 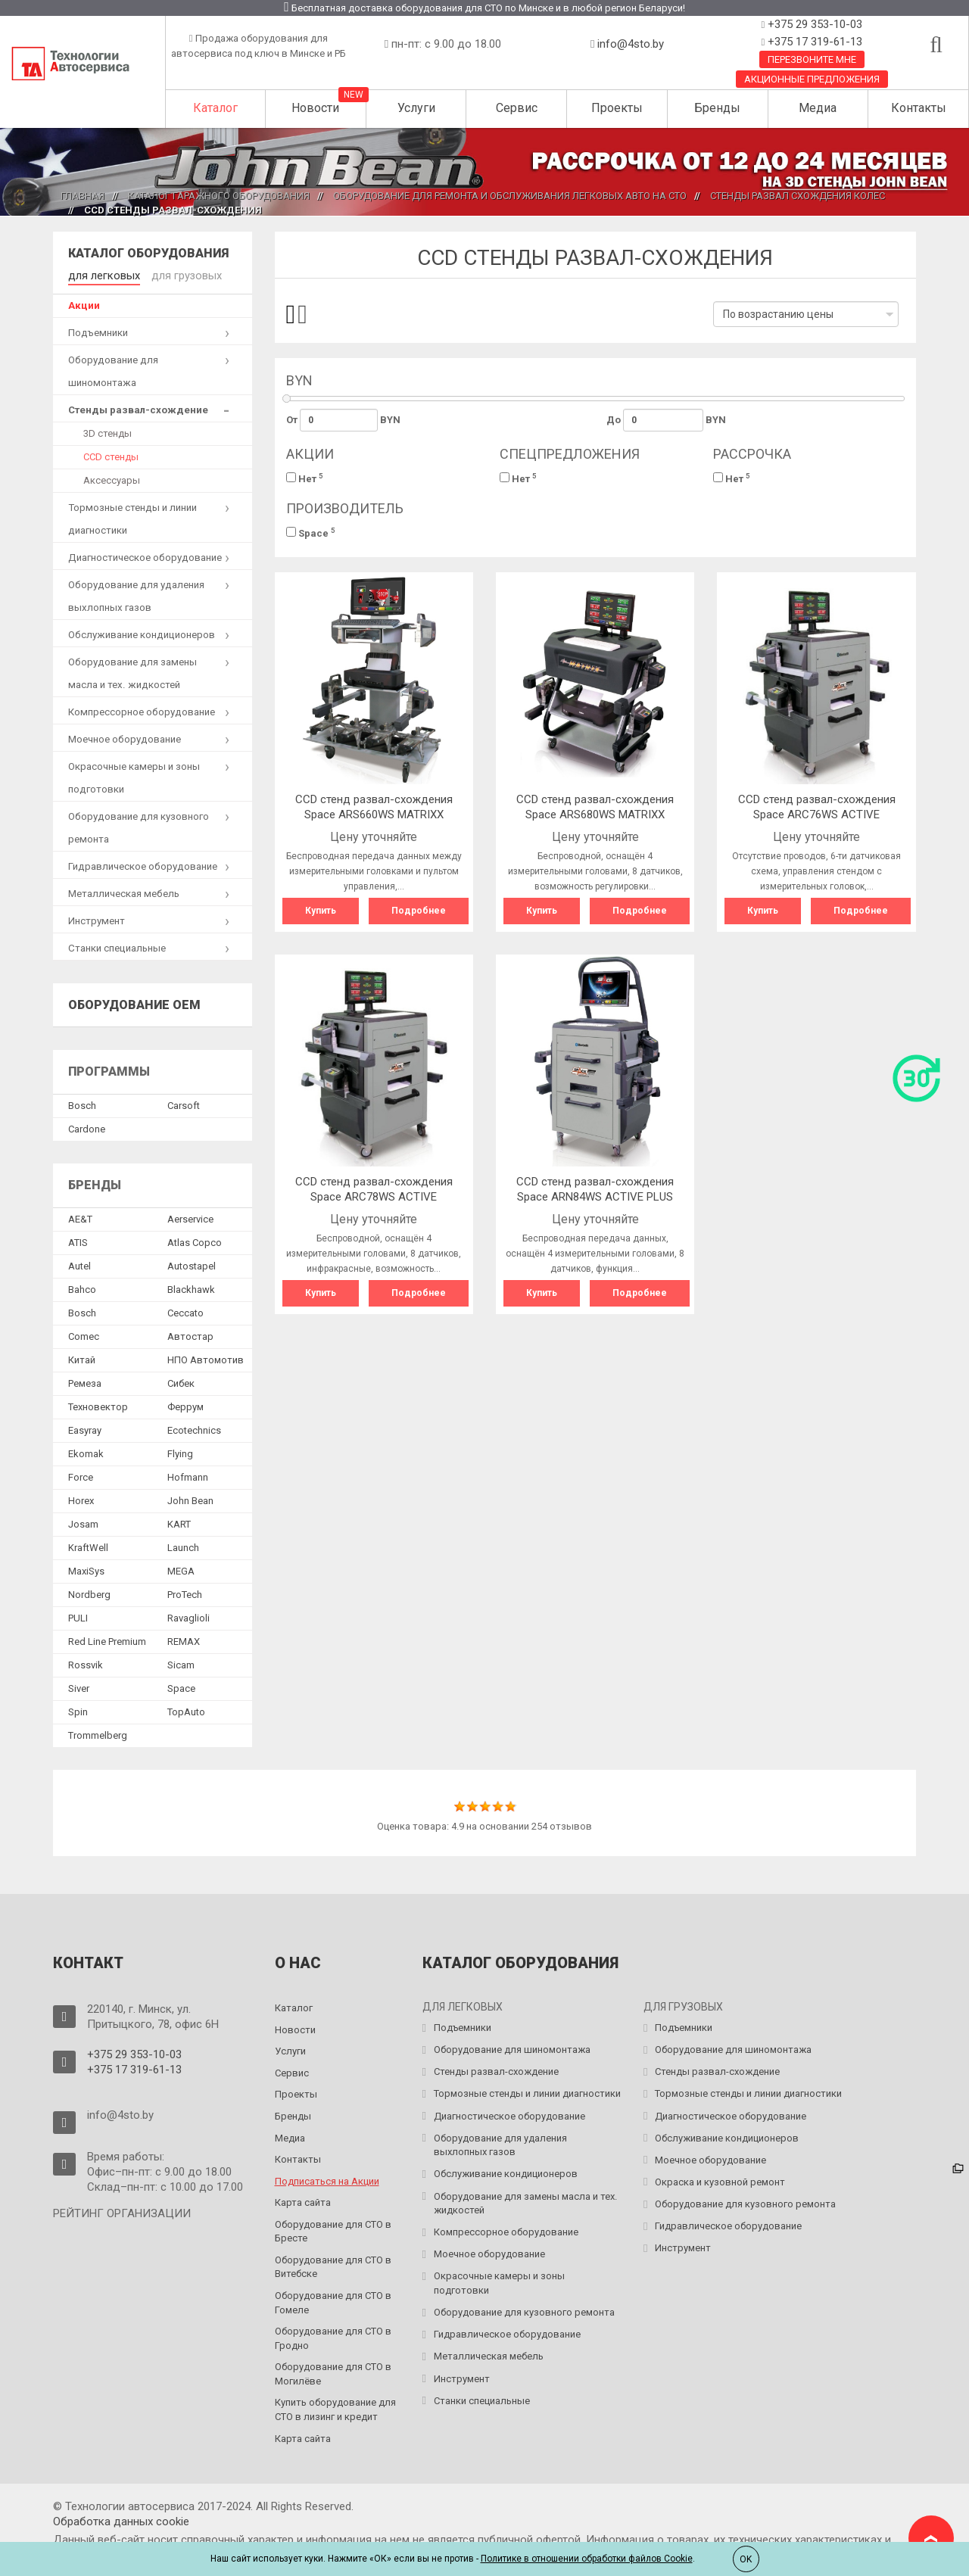 I want to click on browse all folders, so click(x=958, y=2168).